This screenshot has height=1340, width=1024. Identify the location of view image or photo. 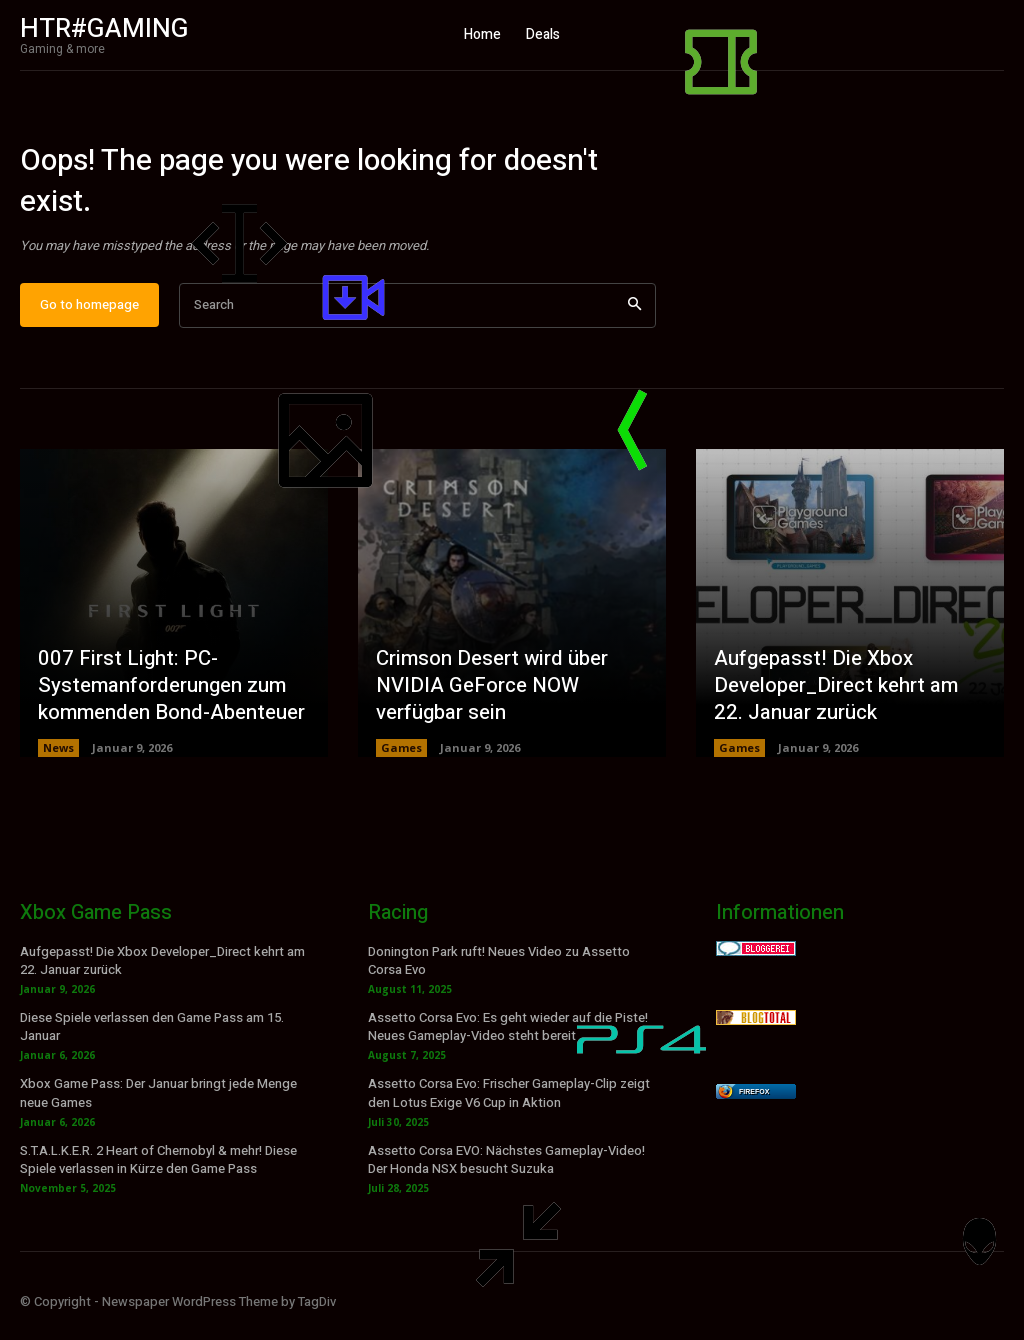
(325, 440).